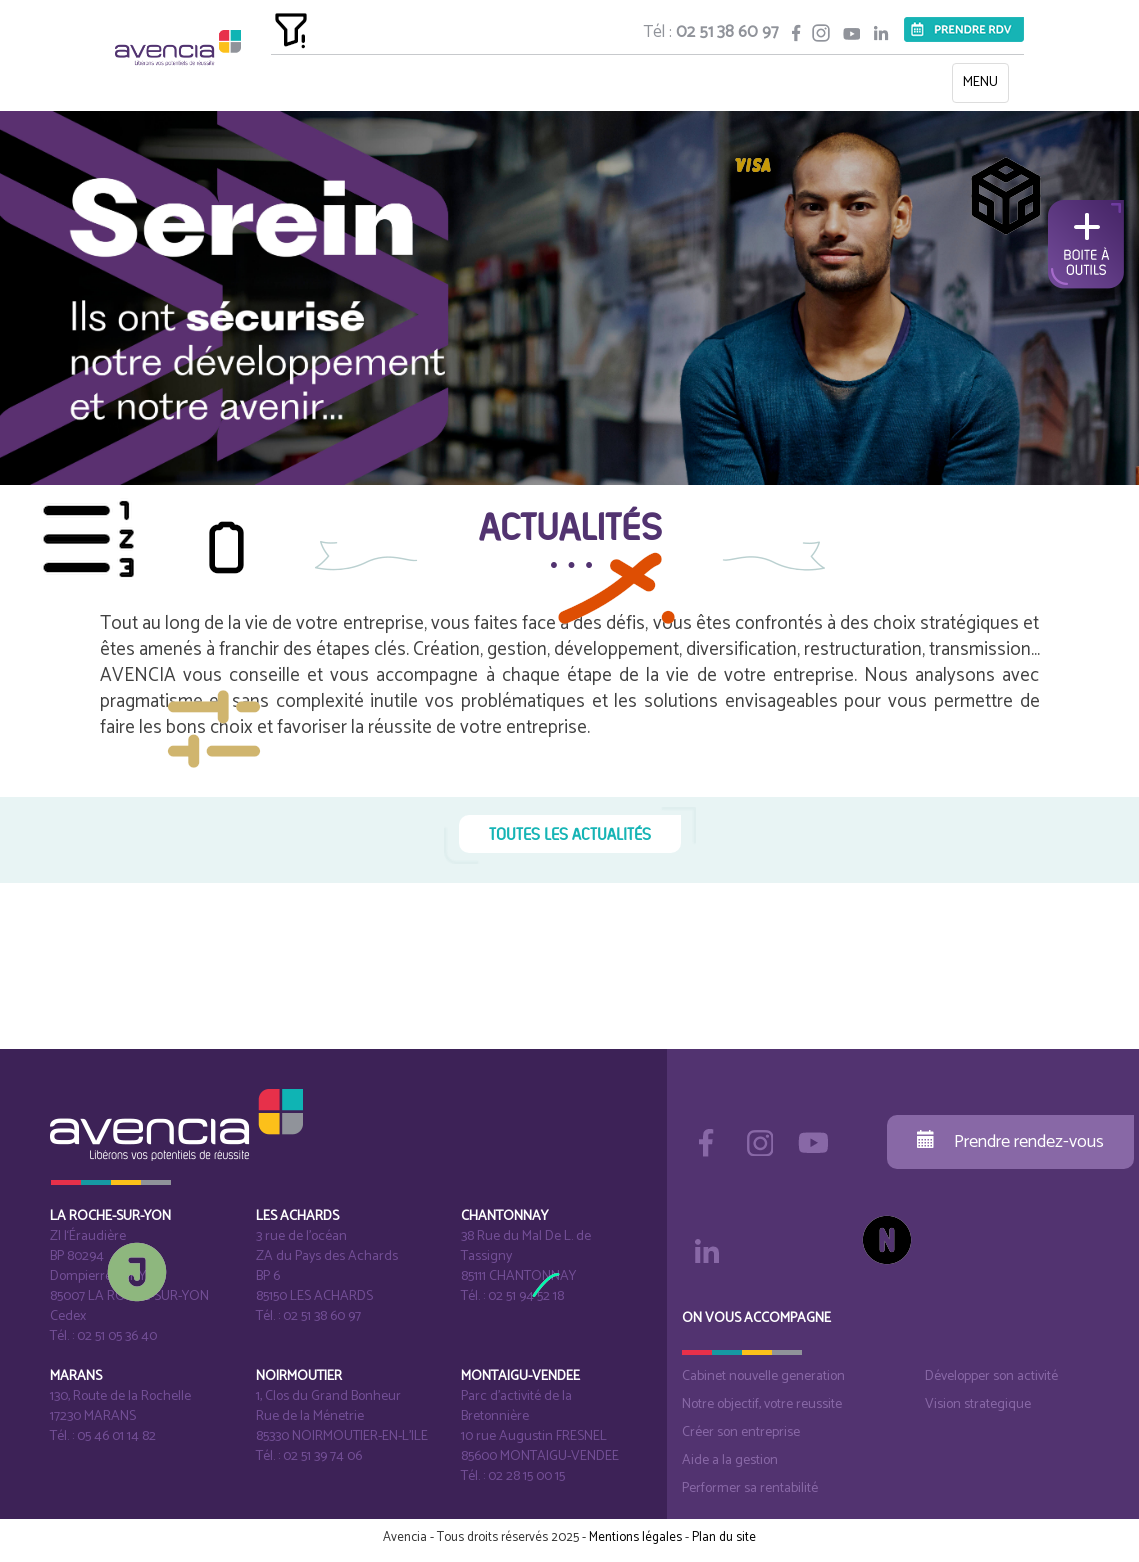 This screenshot has width=1139, height=1562. What do you see at coordinates (546, 1285) in the screenshot?
I see `apply ease-out animation timing` at bounding box center [546, 1285].